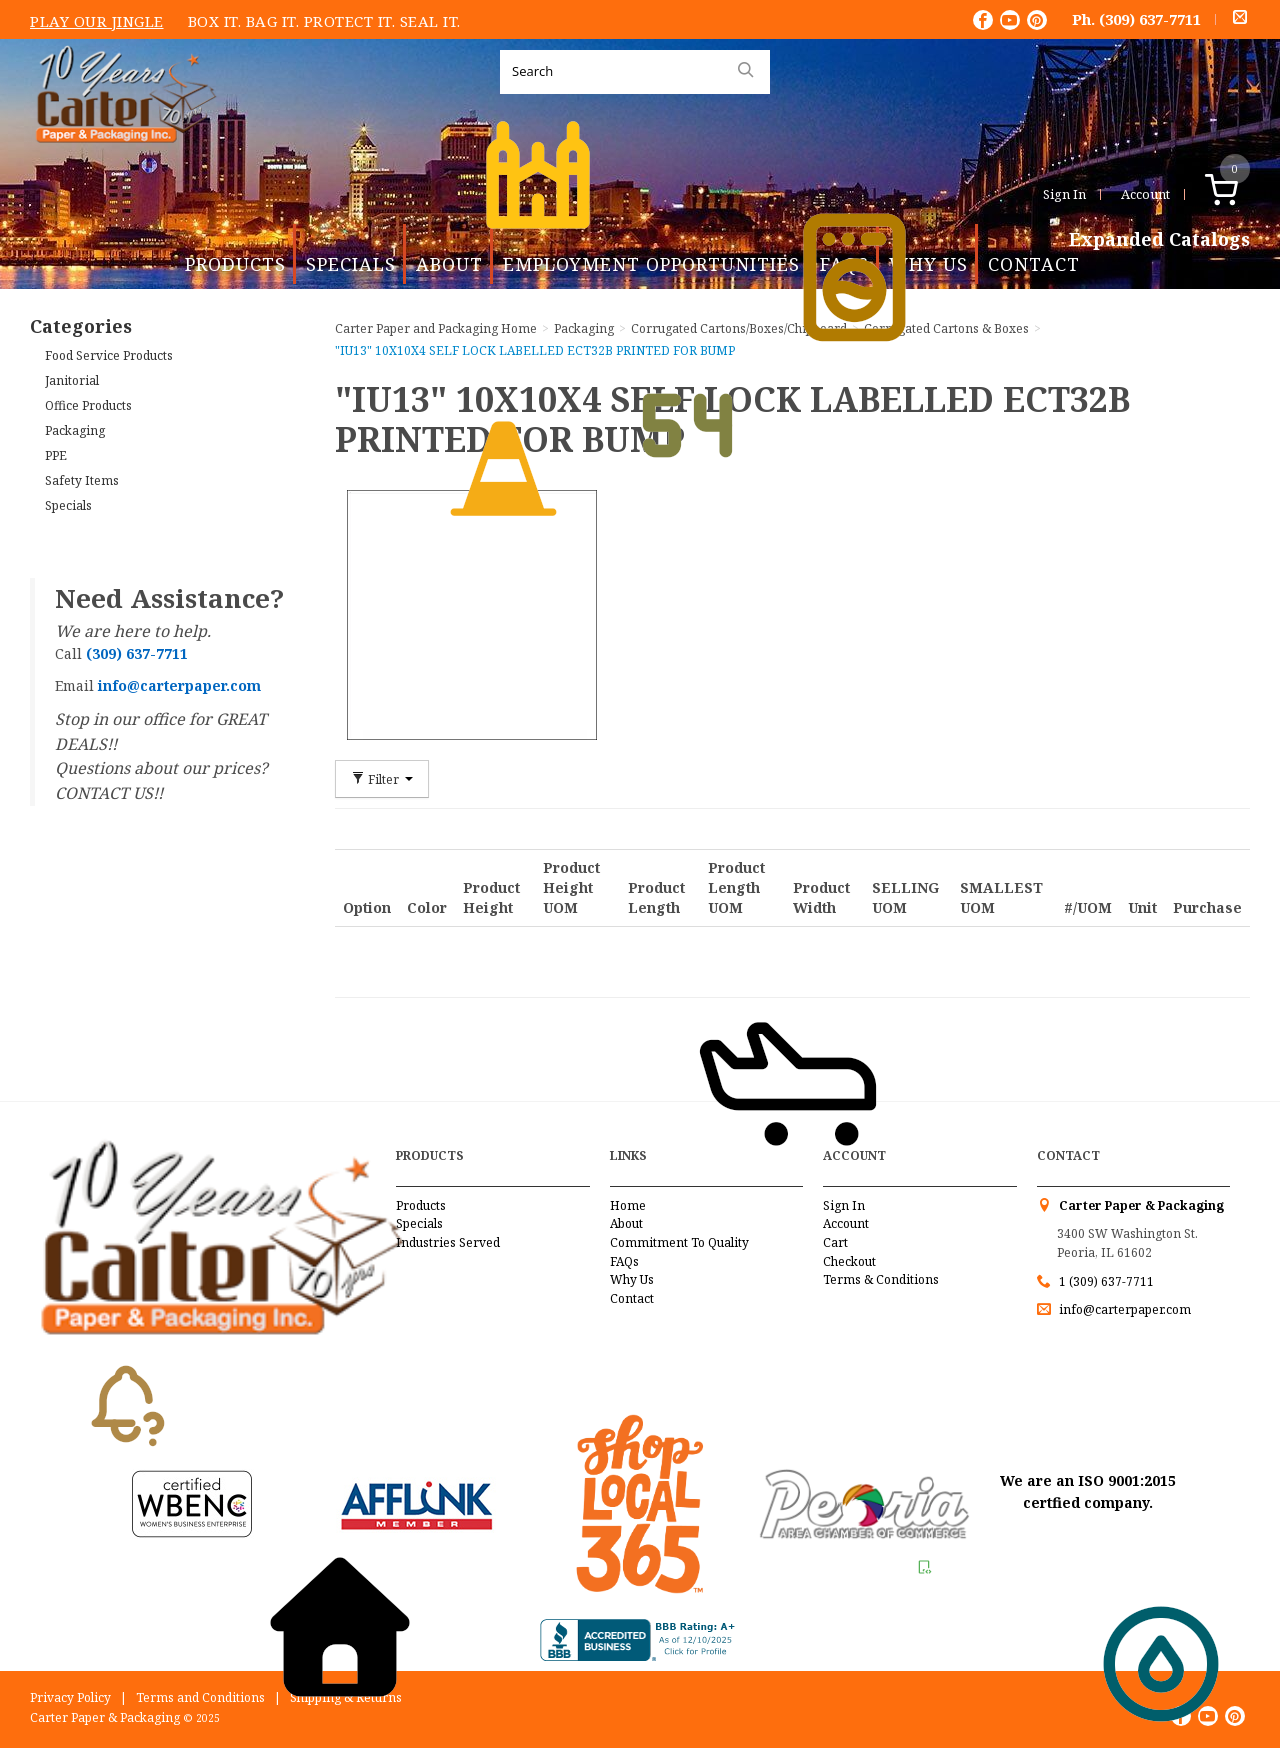  What do you see at coordinates (126, 1404) in the screenshot?
I see `notification settings help or FAQ` at bounding box center [126, 1404].